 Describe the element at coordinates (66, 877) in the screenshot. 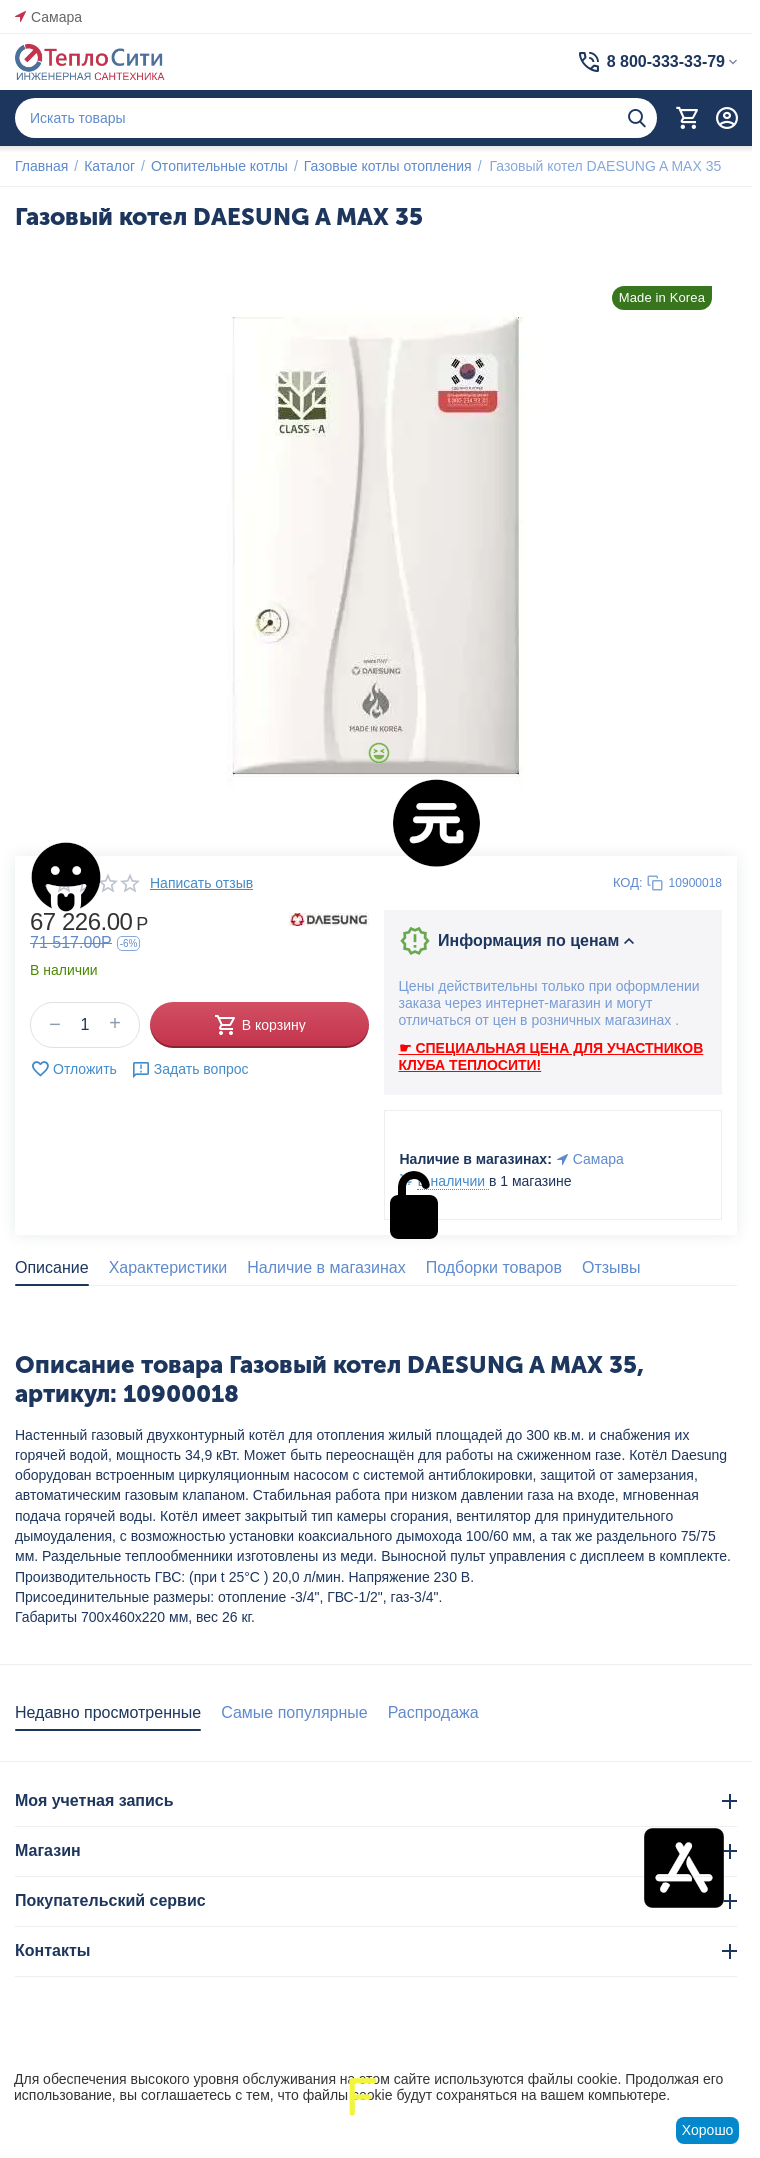

I see `add a playful or silly reaction` at that location.